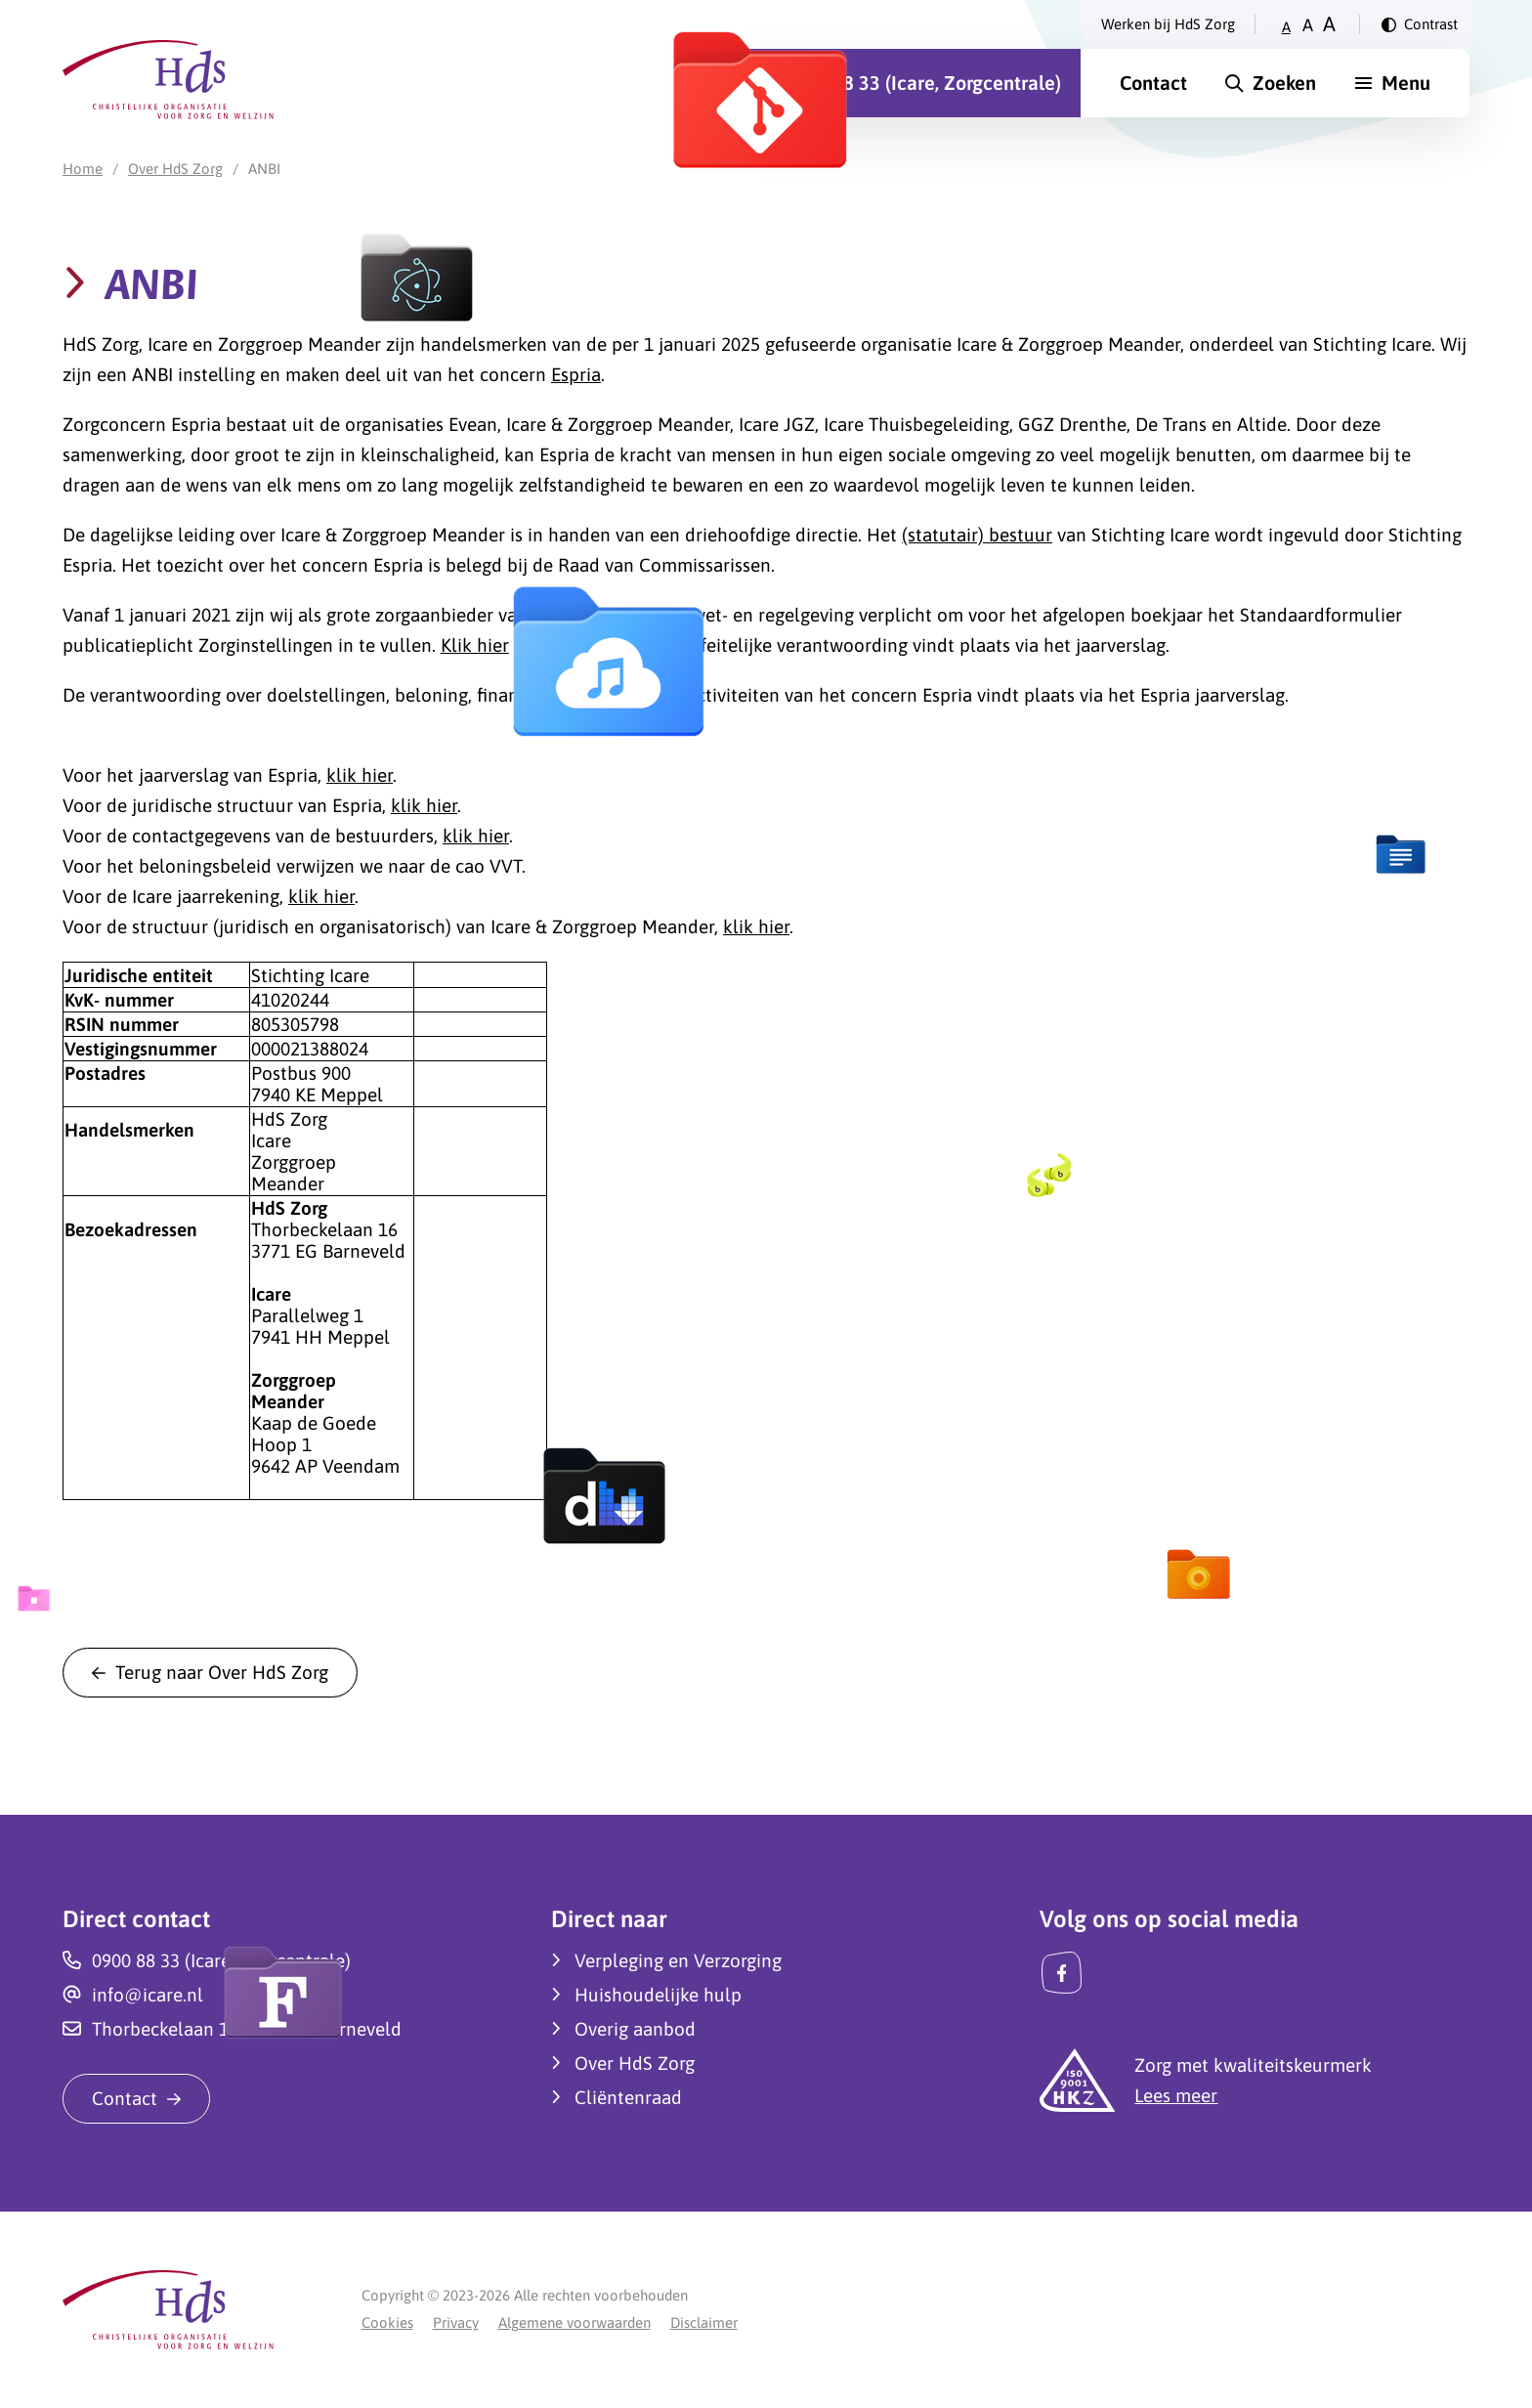 This screenshot has width=1532, height=2408. Describe the element at coordinates (416, 280) in the screenshot. I see `open folder containing electron app files` at that location.